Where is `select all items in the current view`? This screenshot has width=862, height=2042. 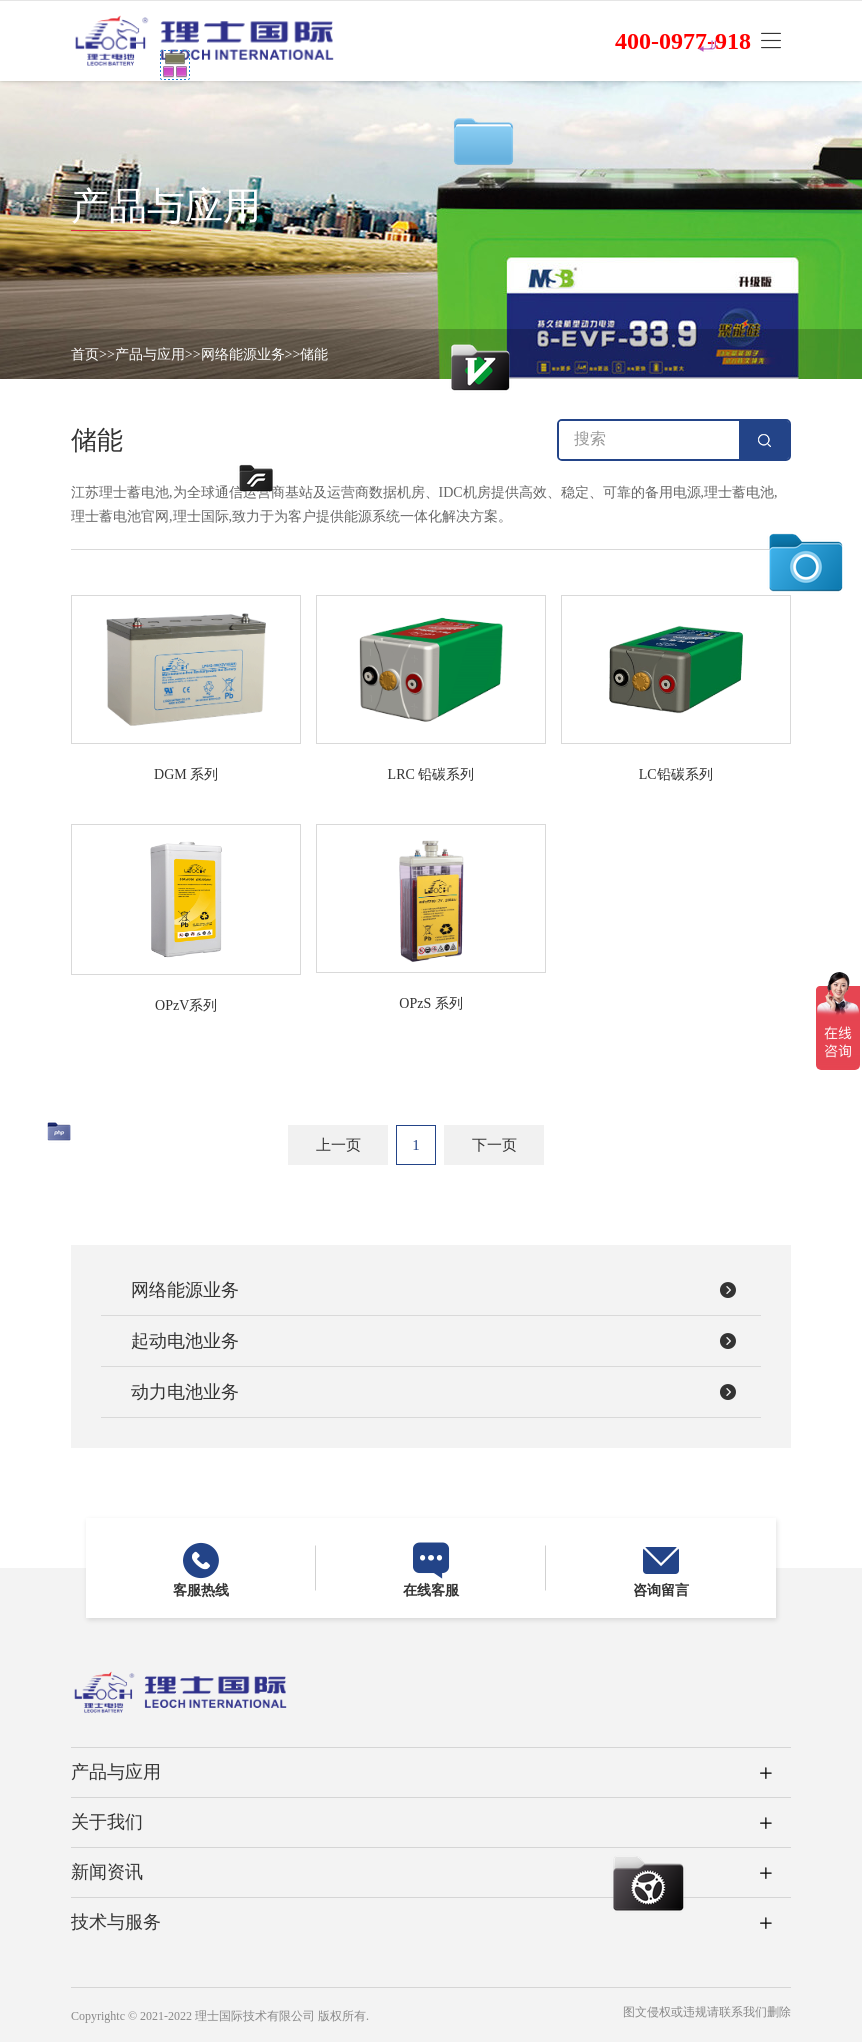 select all items in the current view is located at coordinates (175, 65).